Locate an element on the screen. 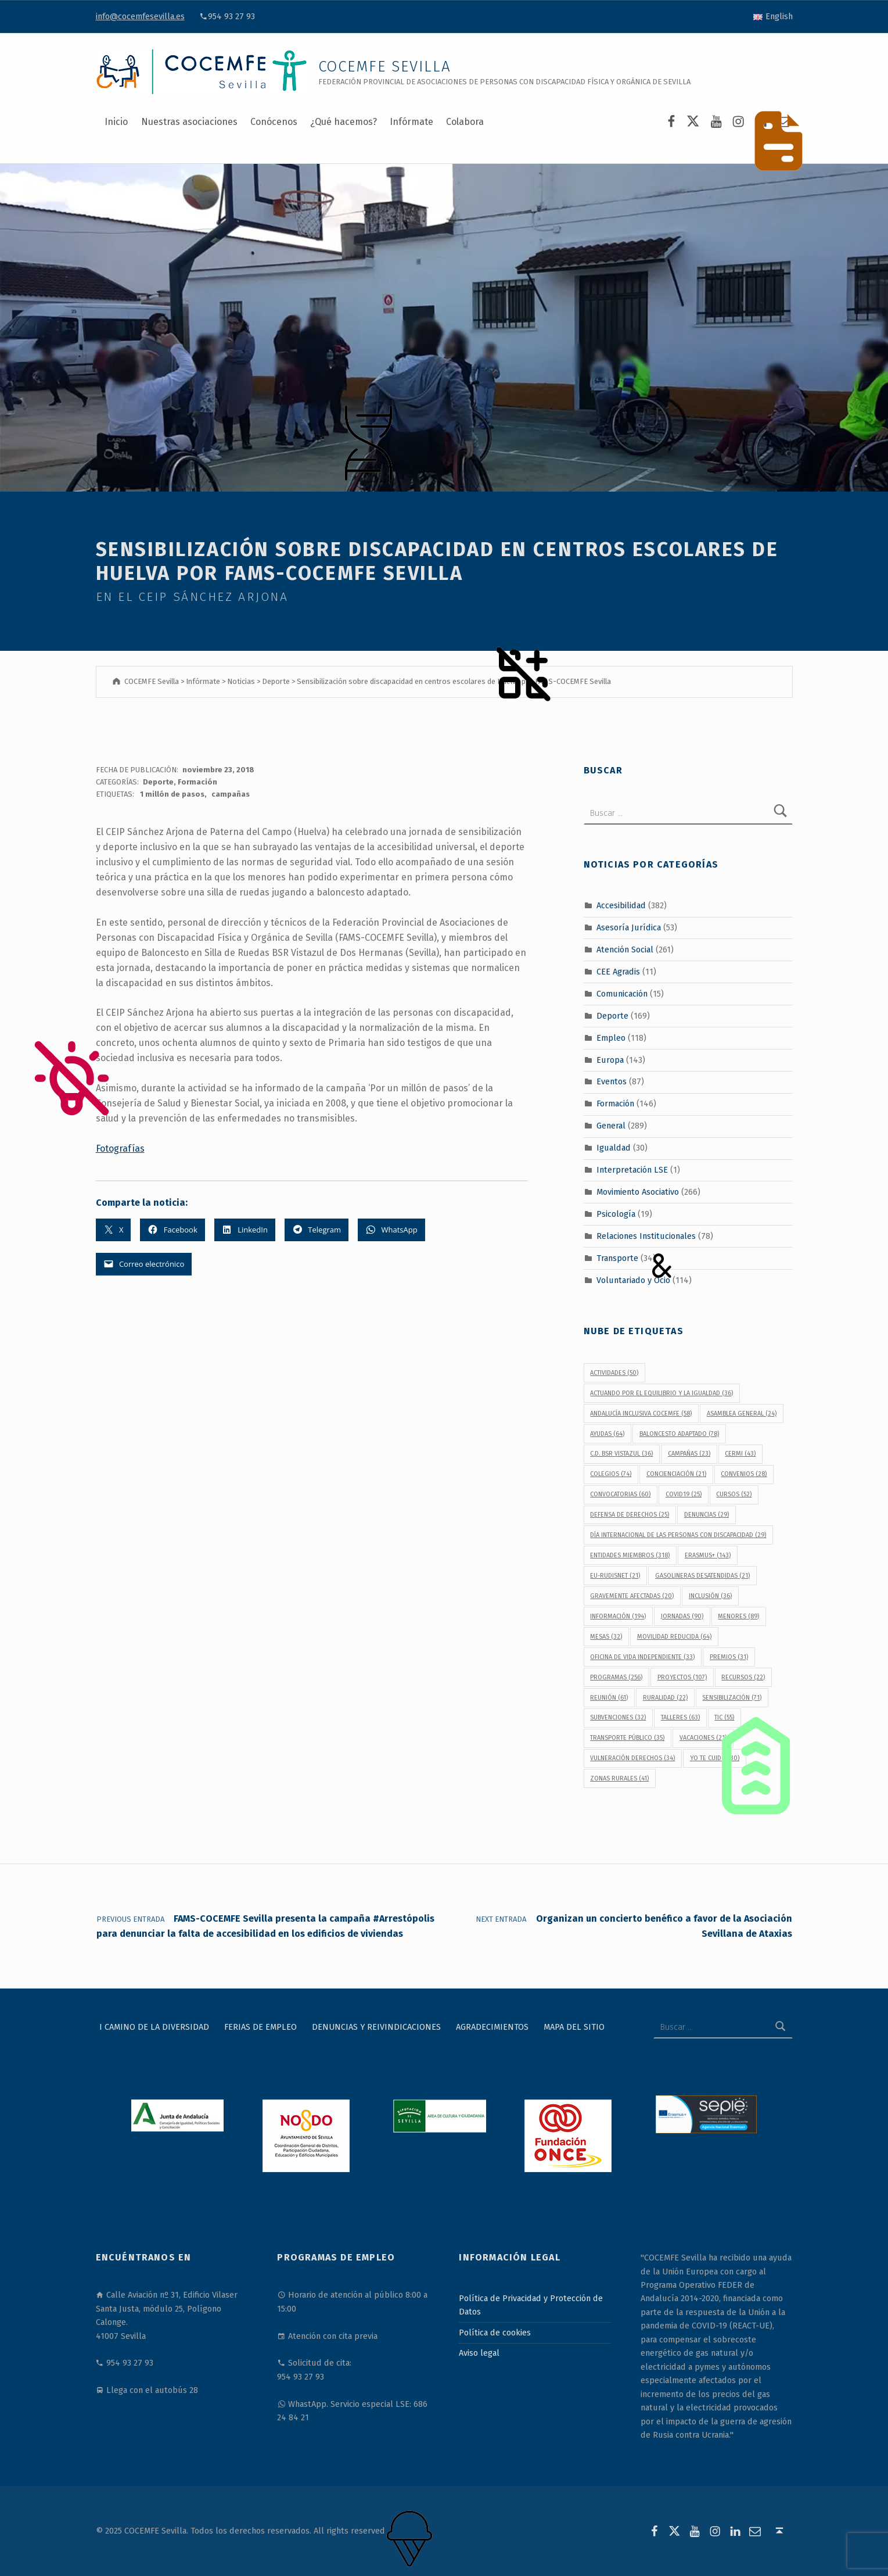  insert ampersand symbol or special character is located at coordinates (660, 1266).